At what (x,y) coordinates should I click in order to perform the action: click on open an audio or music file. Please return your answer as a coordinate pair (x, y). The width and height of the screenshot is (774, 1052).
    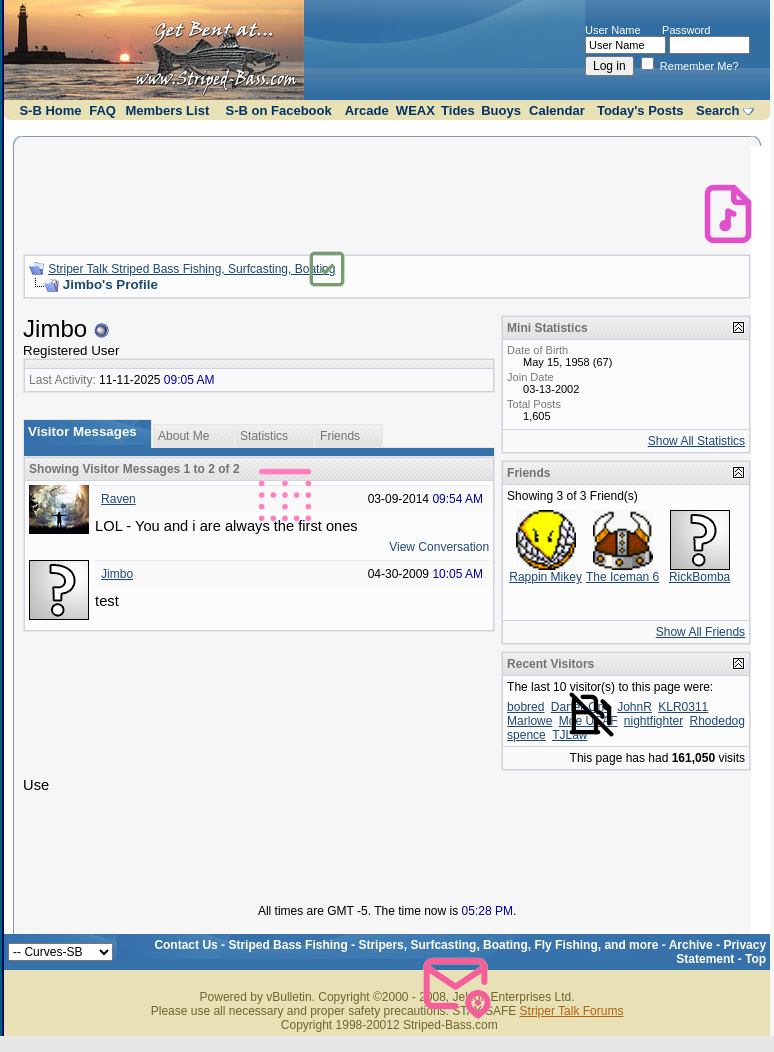
    Looking at the image, I should click on (728, 214).